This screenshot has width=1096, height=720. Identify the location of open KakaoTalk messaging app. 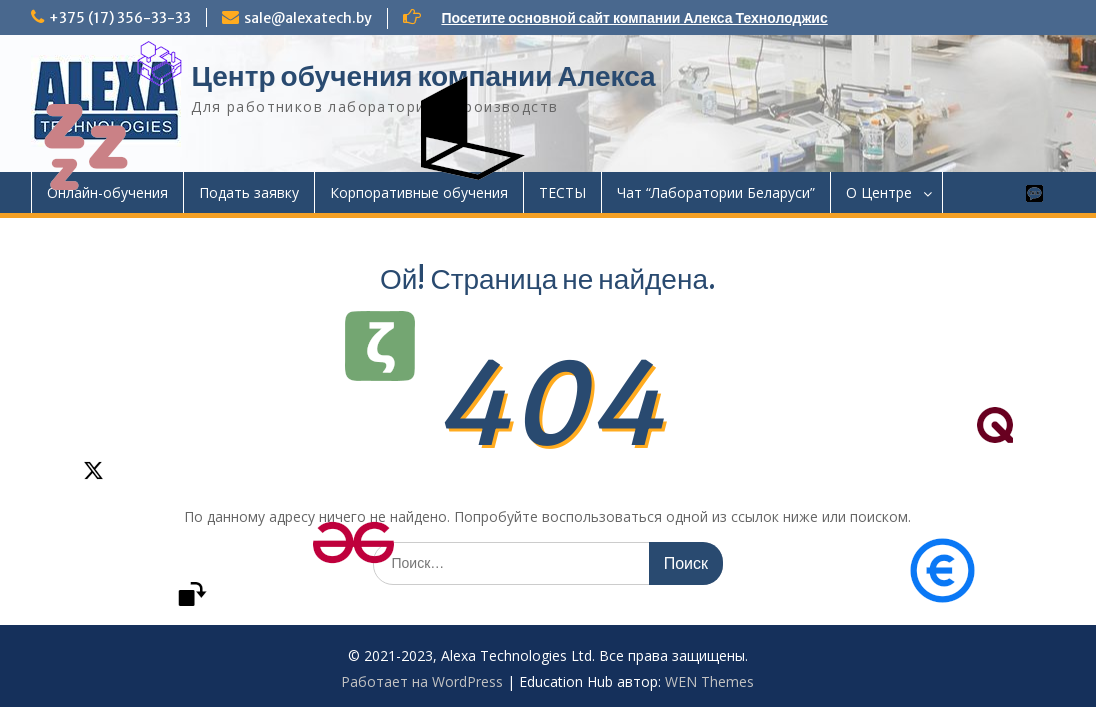
(1034, 193).